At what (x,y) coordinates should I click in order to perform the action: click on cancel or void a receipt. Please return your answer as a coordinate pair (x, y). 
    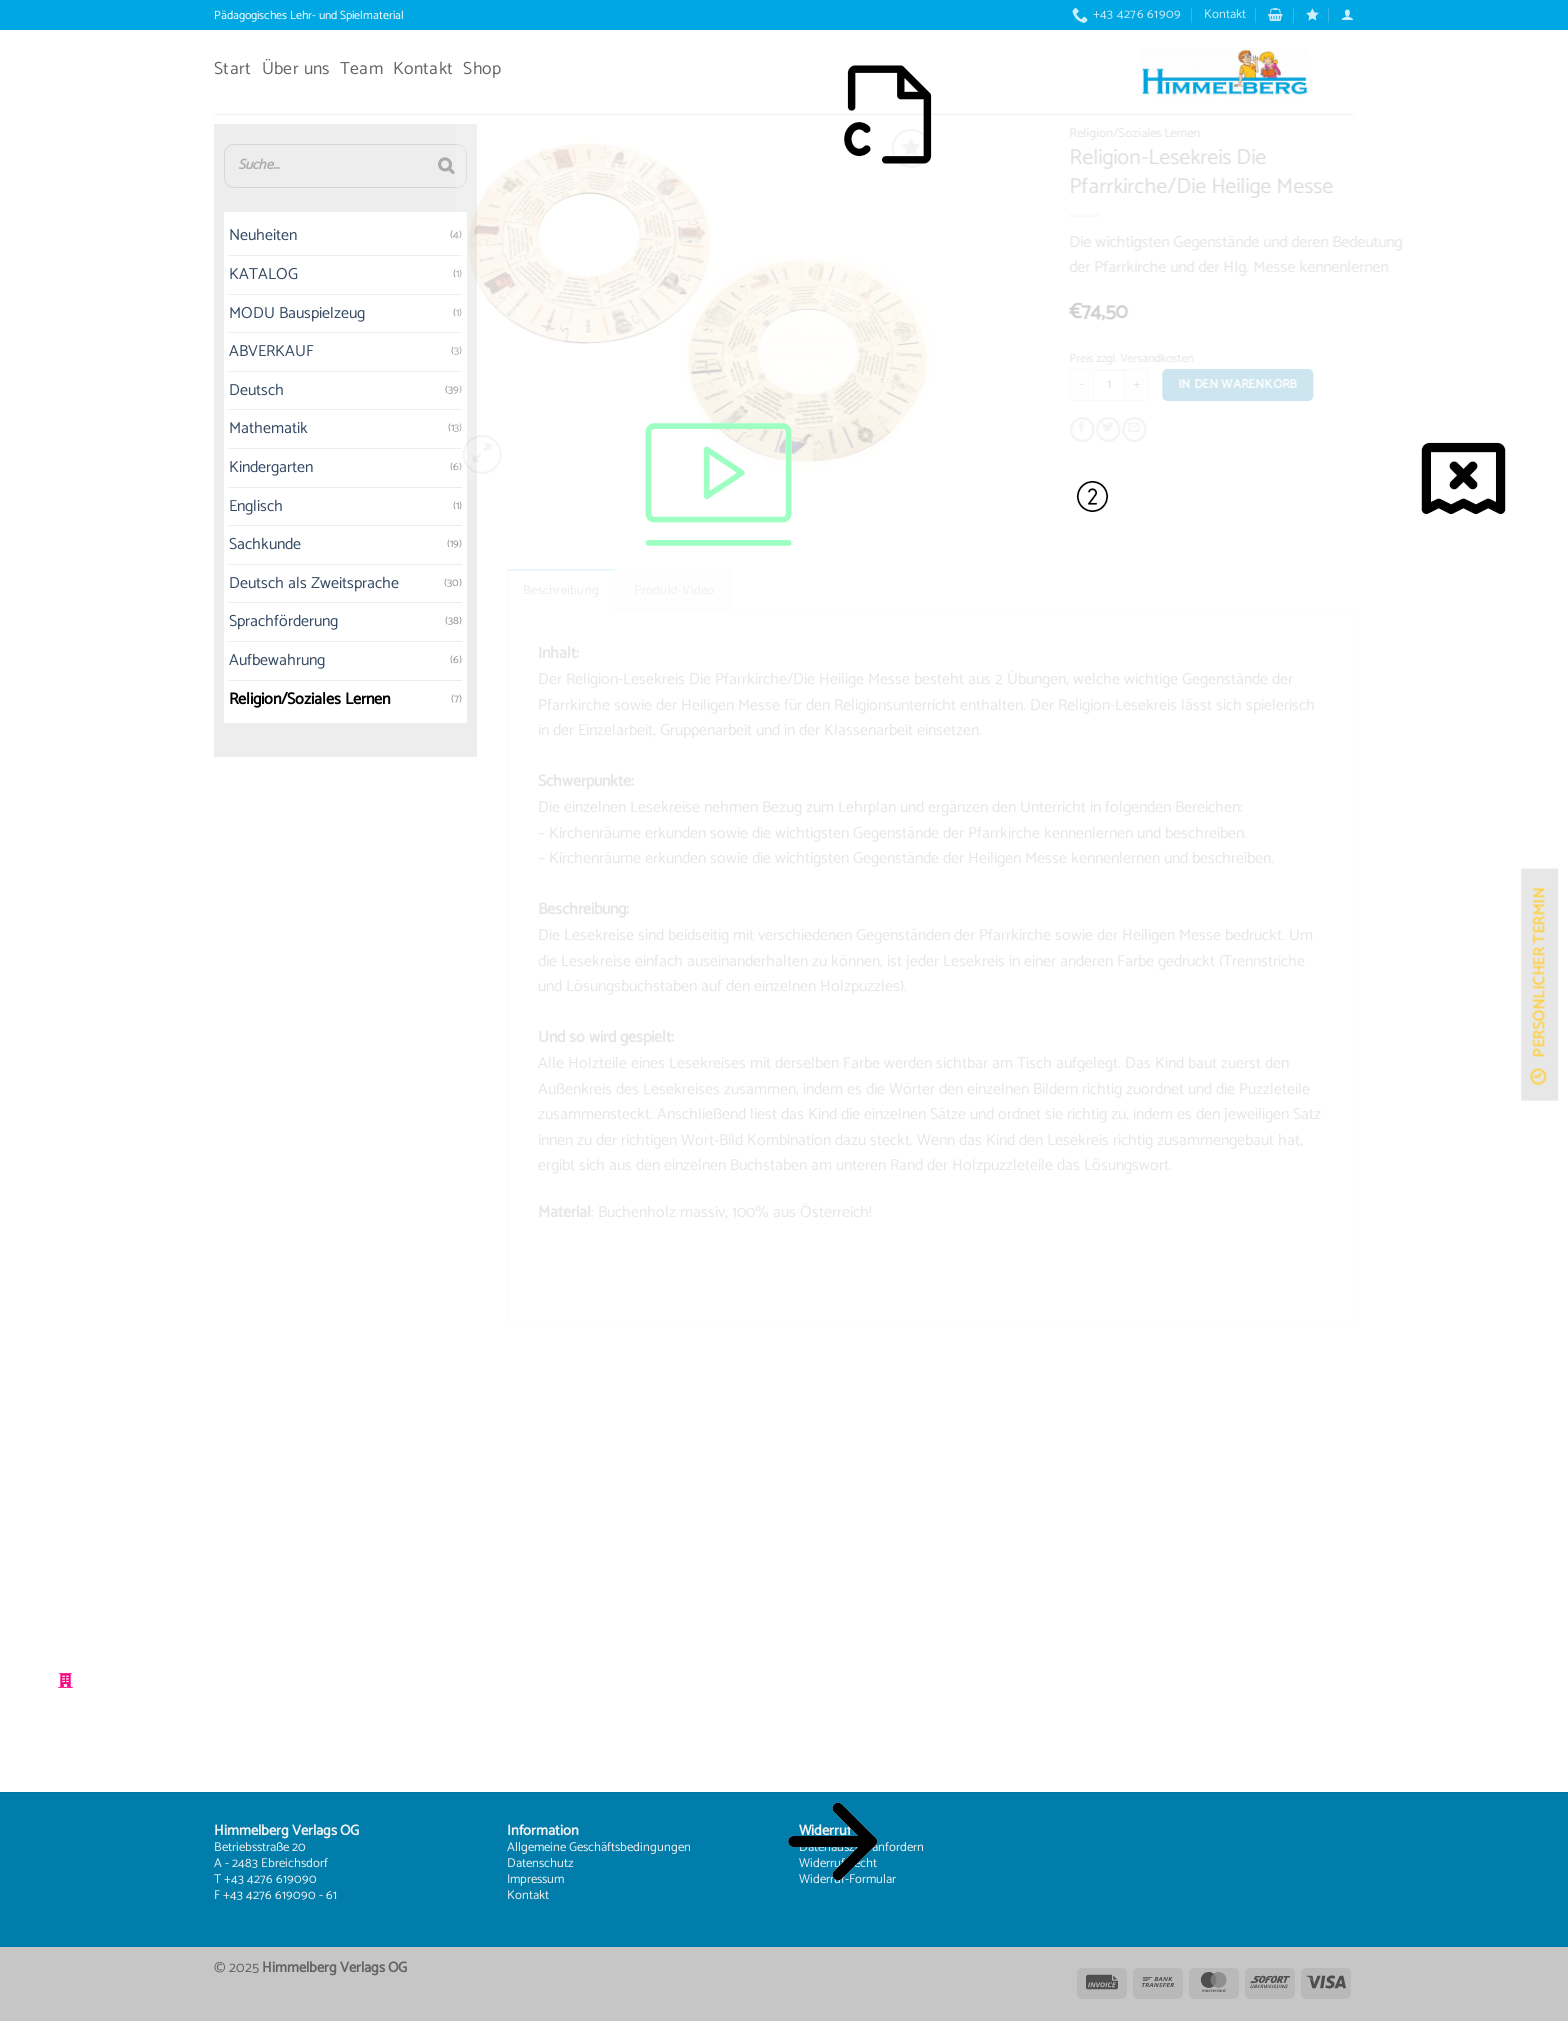
    Looking at the image, I should click on (1463, 478).